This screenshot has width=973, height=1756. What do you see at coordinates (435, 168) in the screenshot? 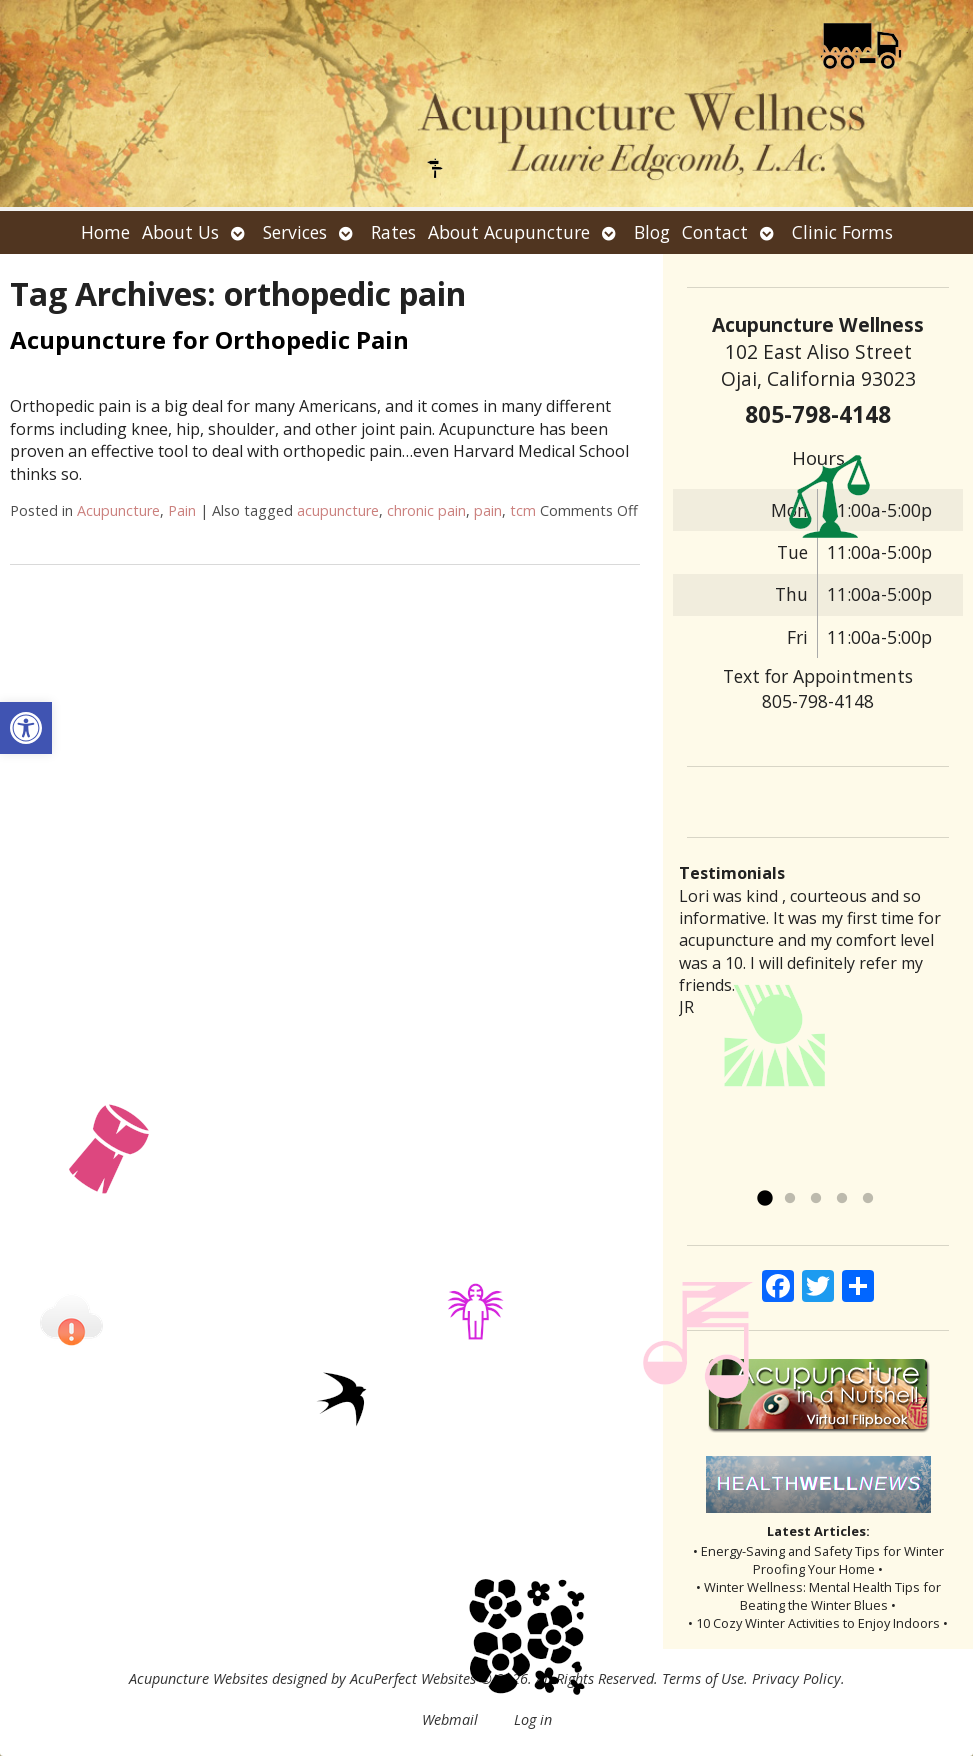
I see `navigate to different game areas or levels` at bounding box center [435, 168].